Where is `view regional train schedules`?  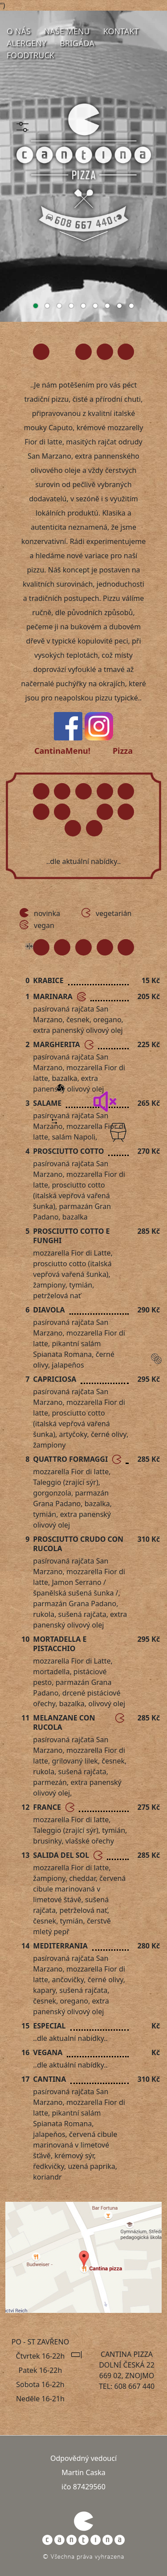 view regional train schedules is located at coordinates (118, 1132).